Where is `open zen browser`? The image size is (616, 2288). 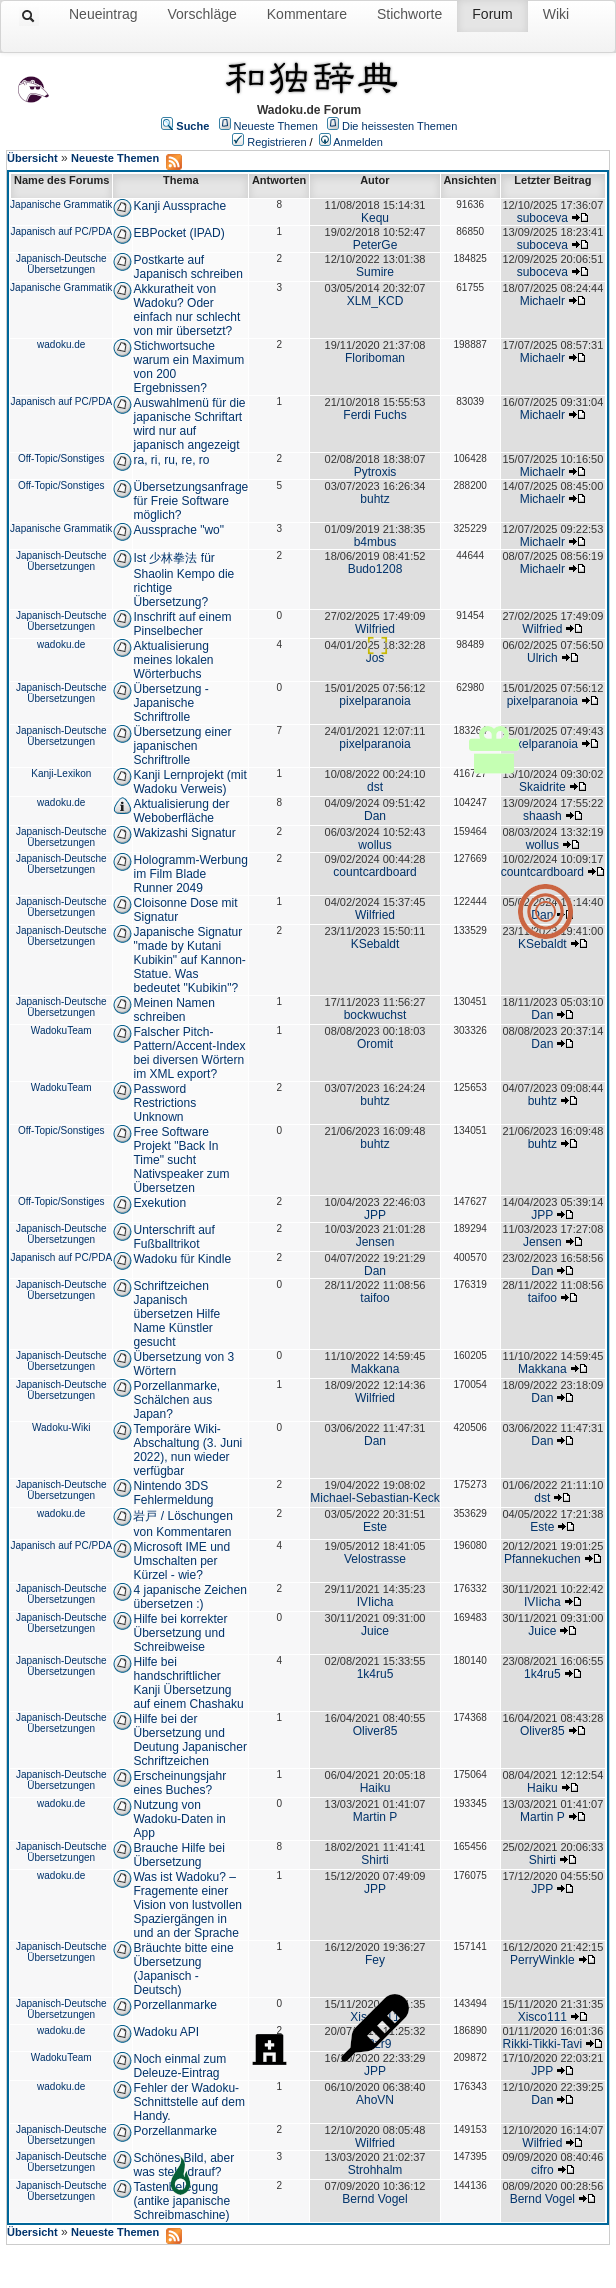 open zen browser is located at coordinates (545, 911).